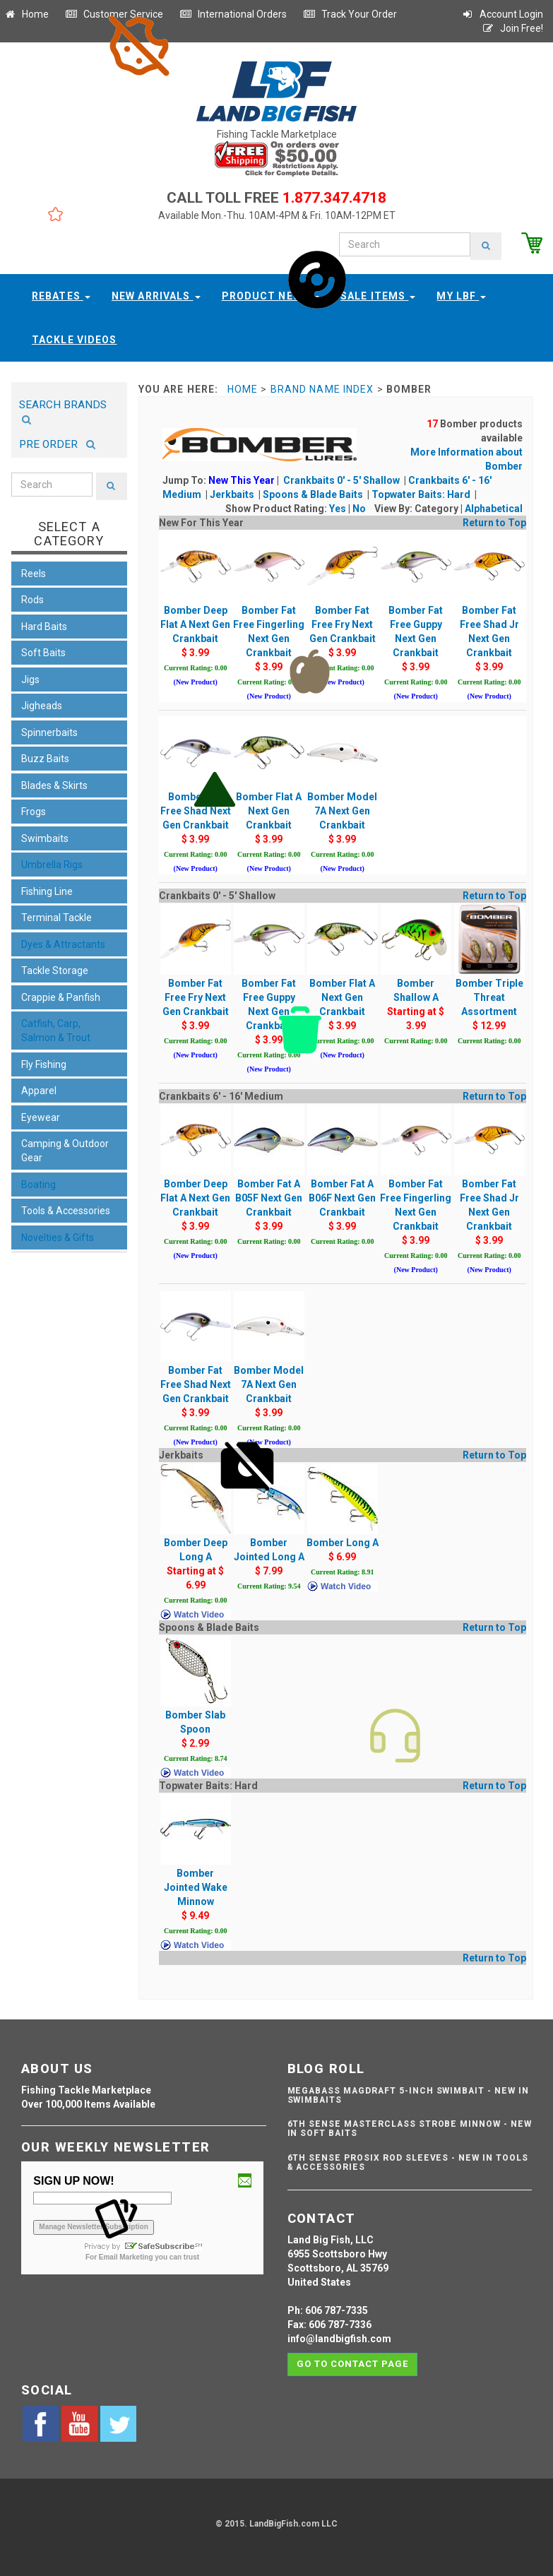 The height and width of the screenshot is (2576, 553). Describe the element at coordinates (309, 671) in the screenshot. I see `access health or nutrition tracking features` at that location.